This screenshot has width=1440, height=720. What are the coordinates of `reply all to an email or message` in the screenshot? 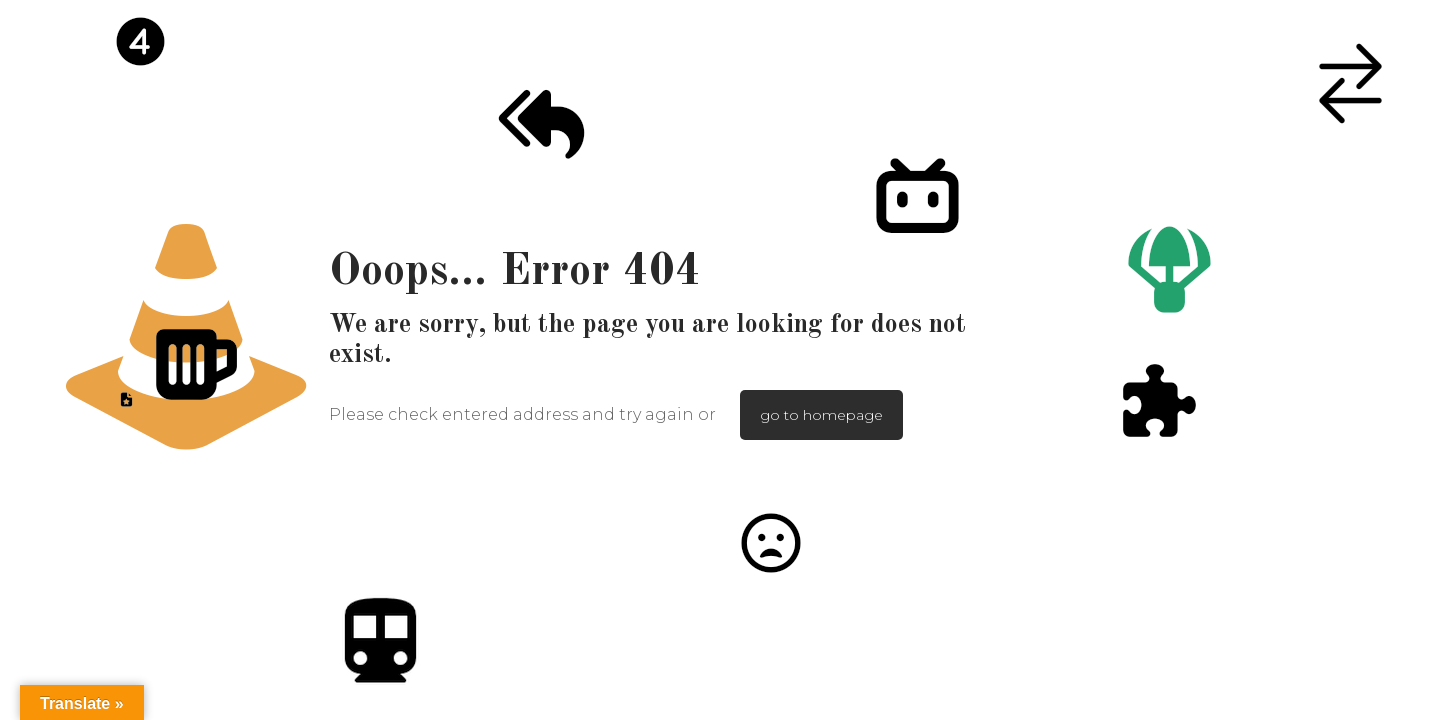 It's located at (541, 125).